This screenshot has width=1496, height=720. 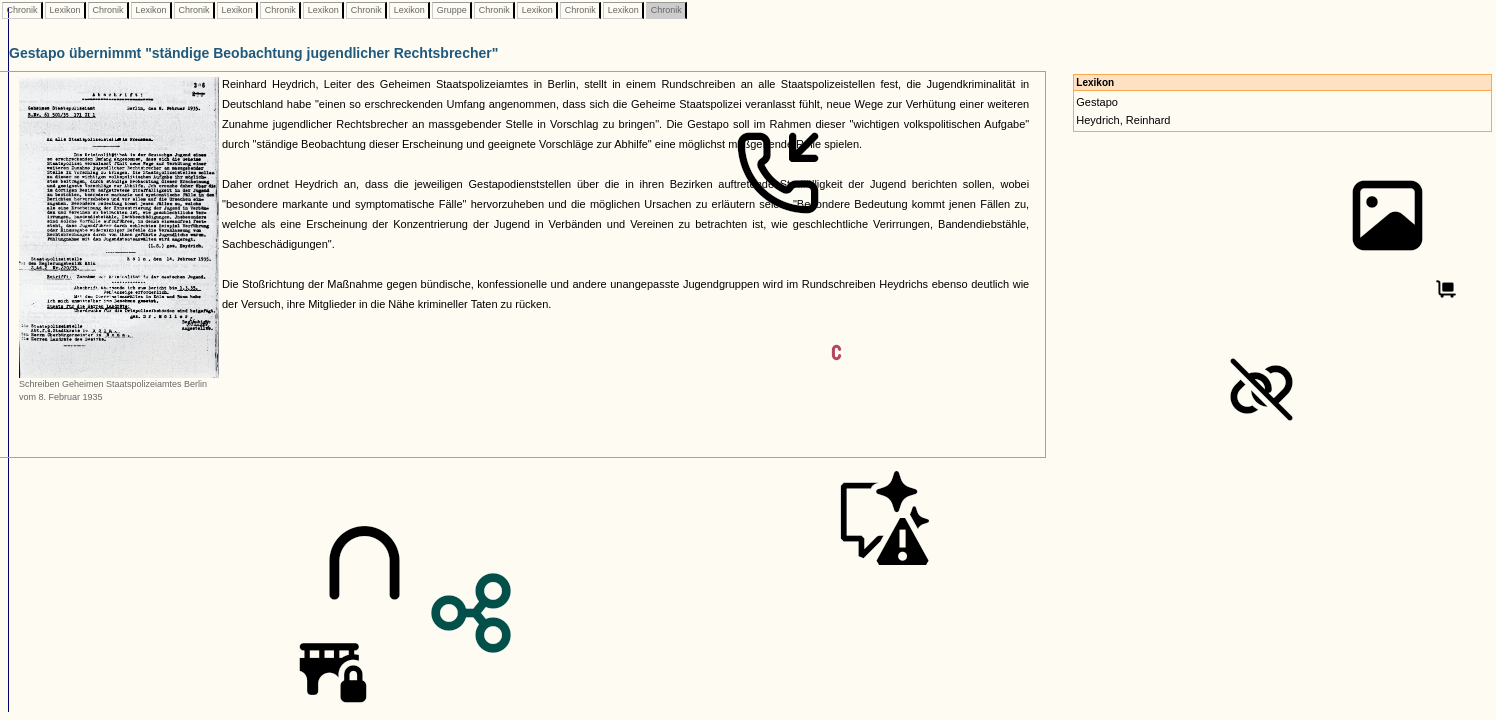 I want to click on indicates a "C" grade or rating, so click(x=836, y=352).